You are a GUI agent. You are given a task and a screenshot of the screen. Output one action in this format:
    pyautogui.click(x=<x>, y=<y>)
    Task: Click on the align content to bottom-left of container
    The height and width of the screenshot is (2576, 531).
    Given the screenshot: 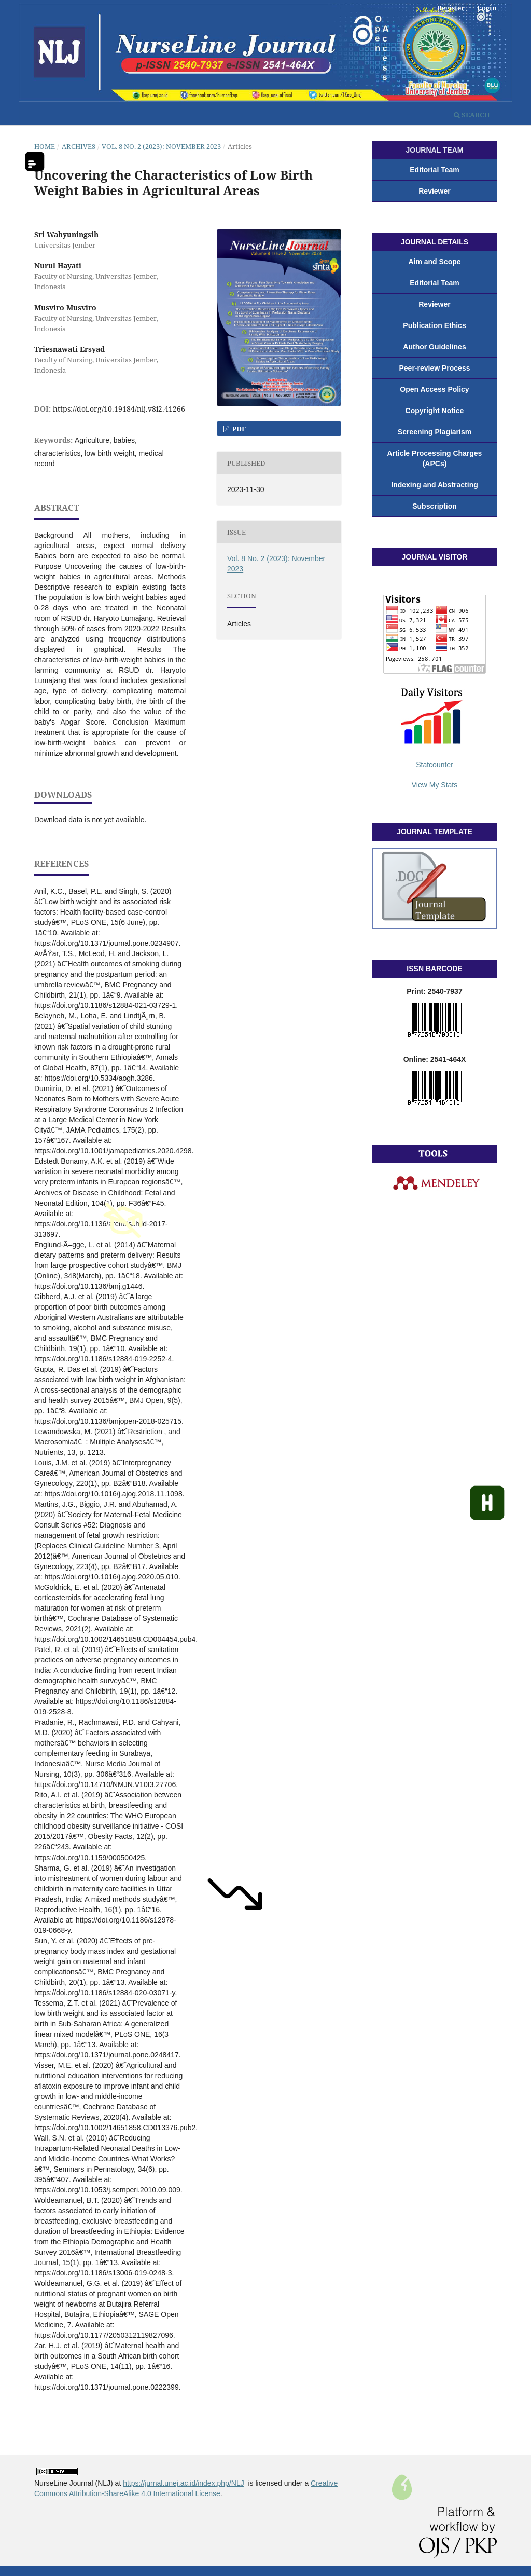 What is the action you would take?
    pyautogui.click(x=35, y=161)
    